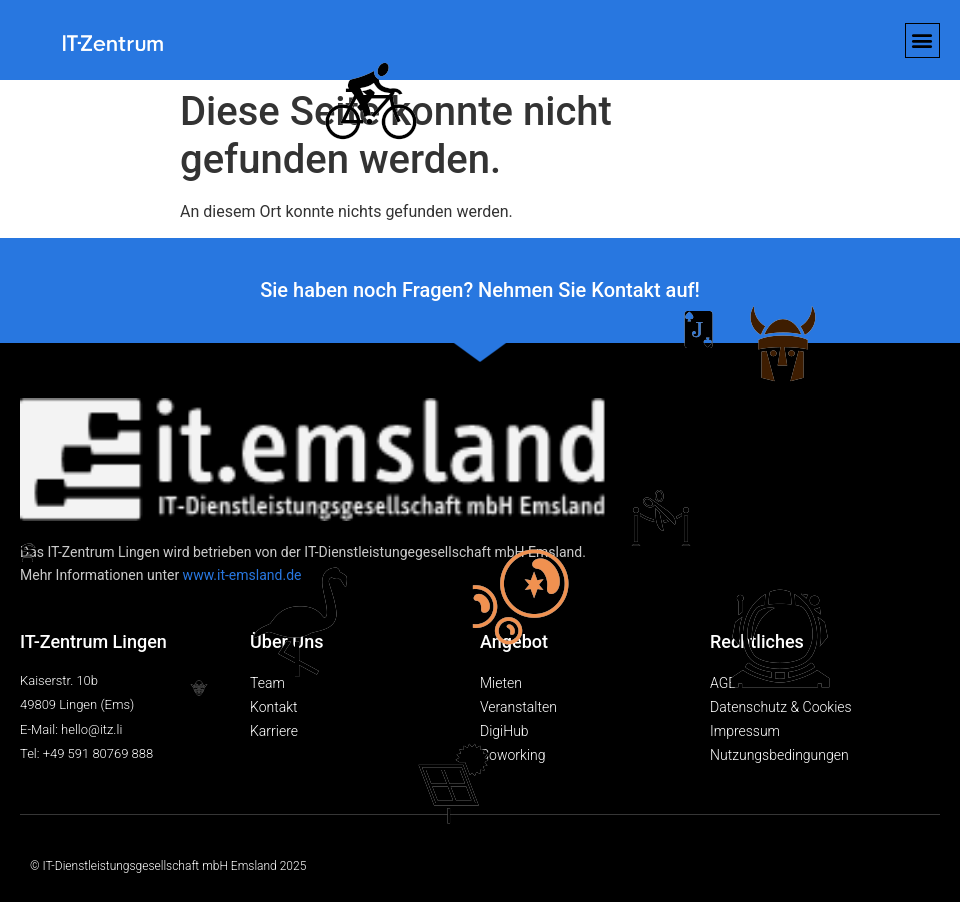  I want to click on select viking or warrior character class, so click(783, 343).